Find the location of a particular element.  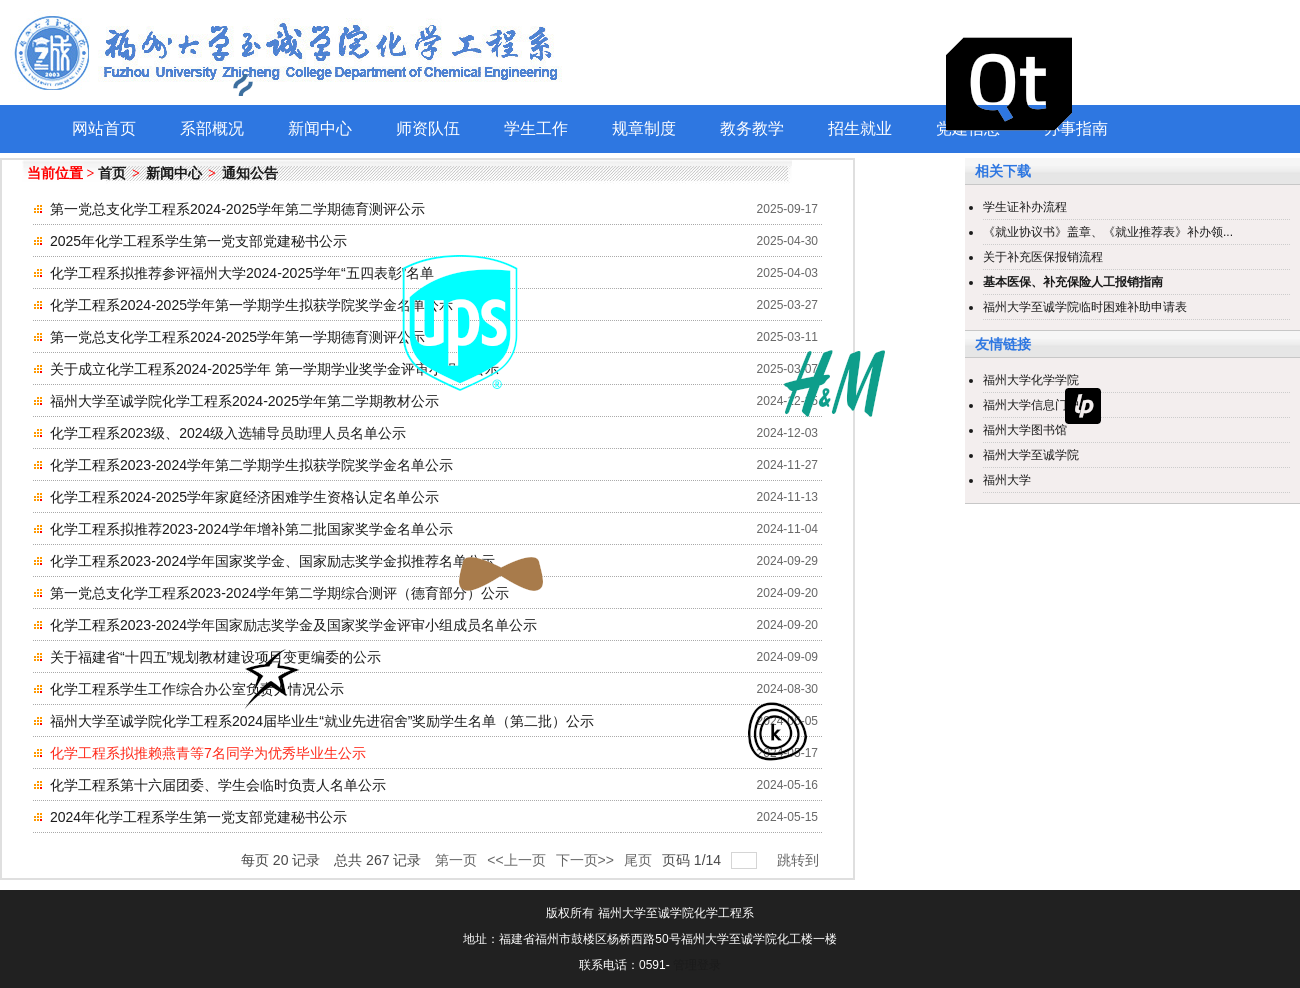

air transat airline branding logo is located at coordinates (272, 679).